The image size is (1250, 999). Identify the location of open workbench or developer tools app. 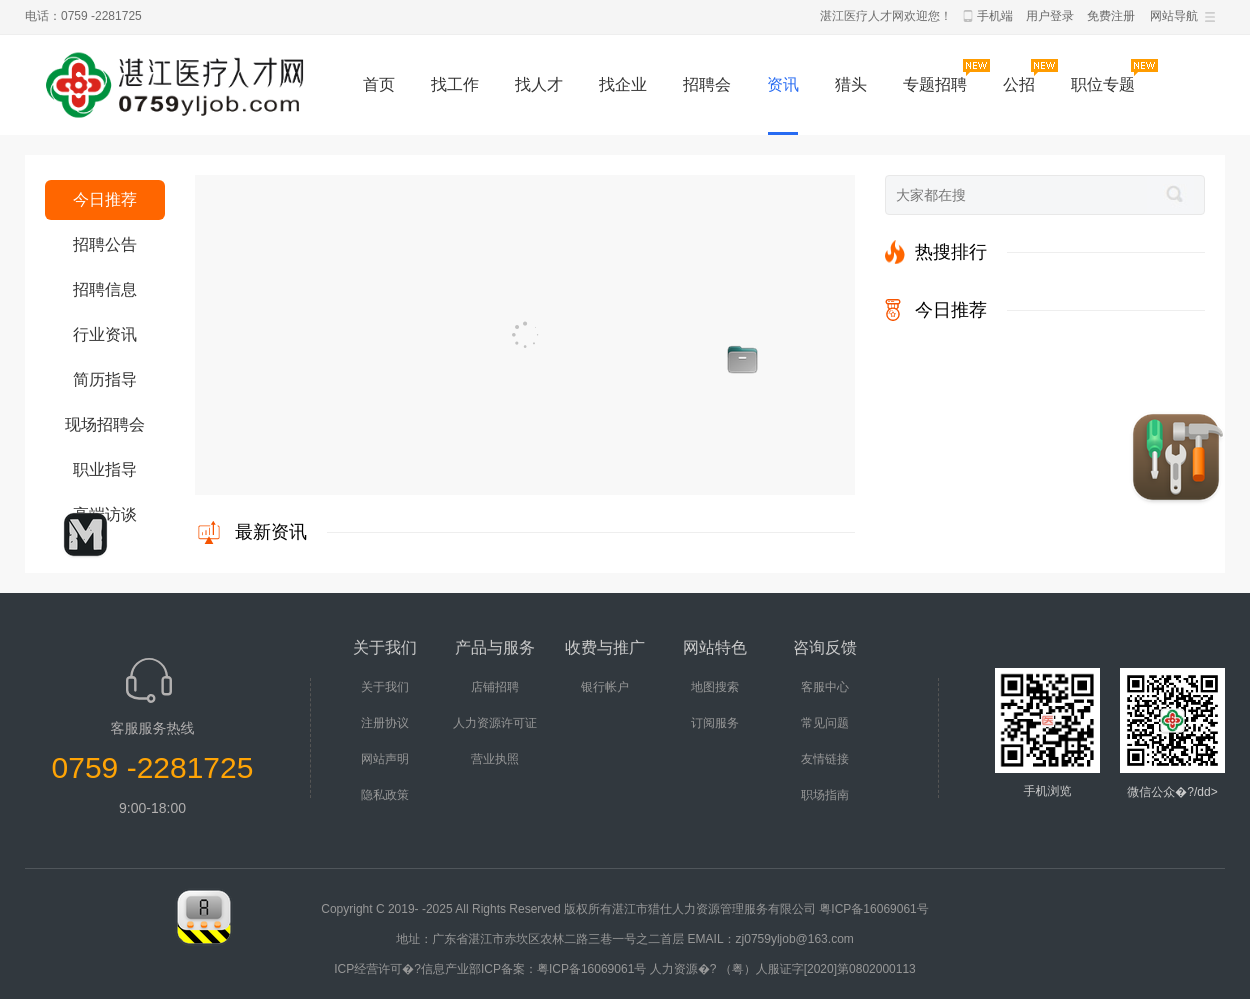
(1176, 457).